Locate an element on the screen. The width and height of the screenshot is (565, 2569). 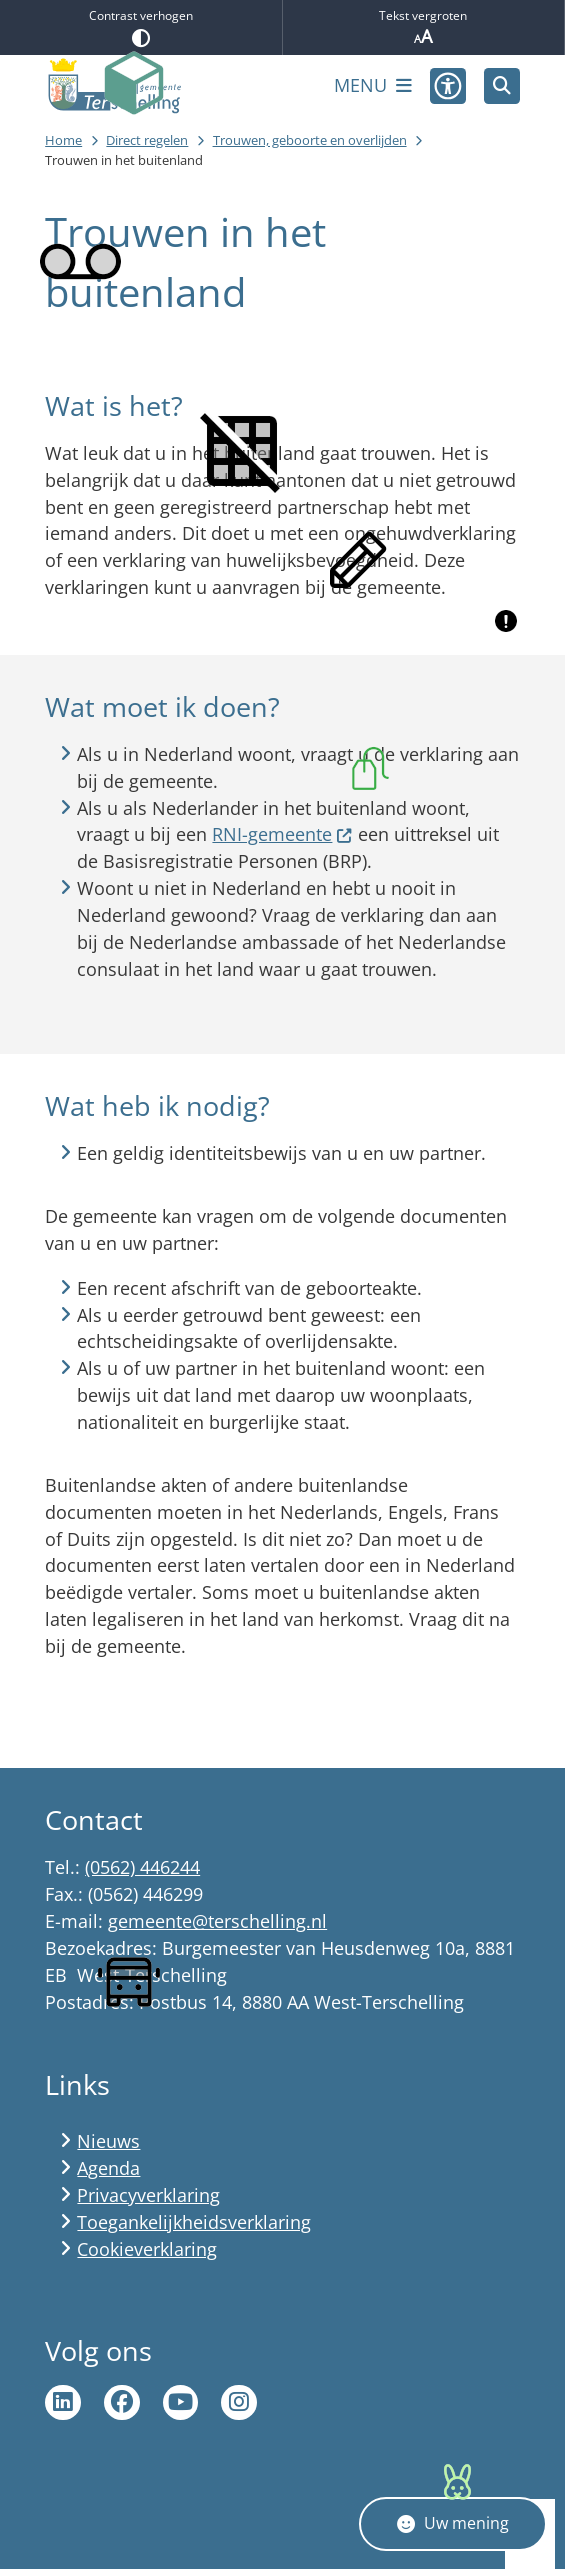
view public transit options is located at coordinates (129, 1982).